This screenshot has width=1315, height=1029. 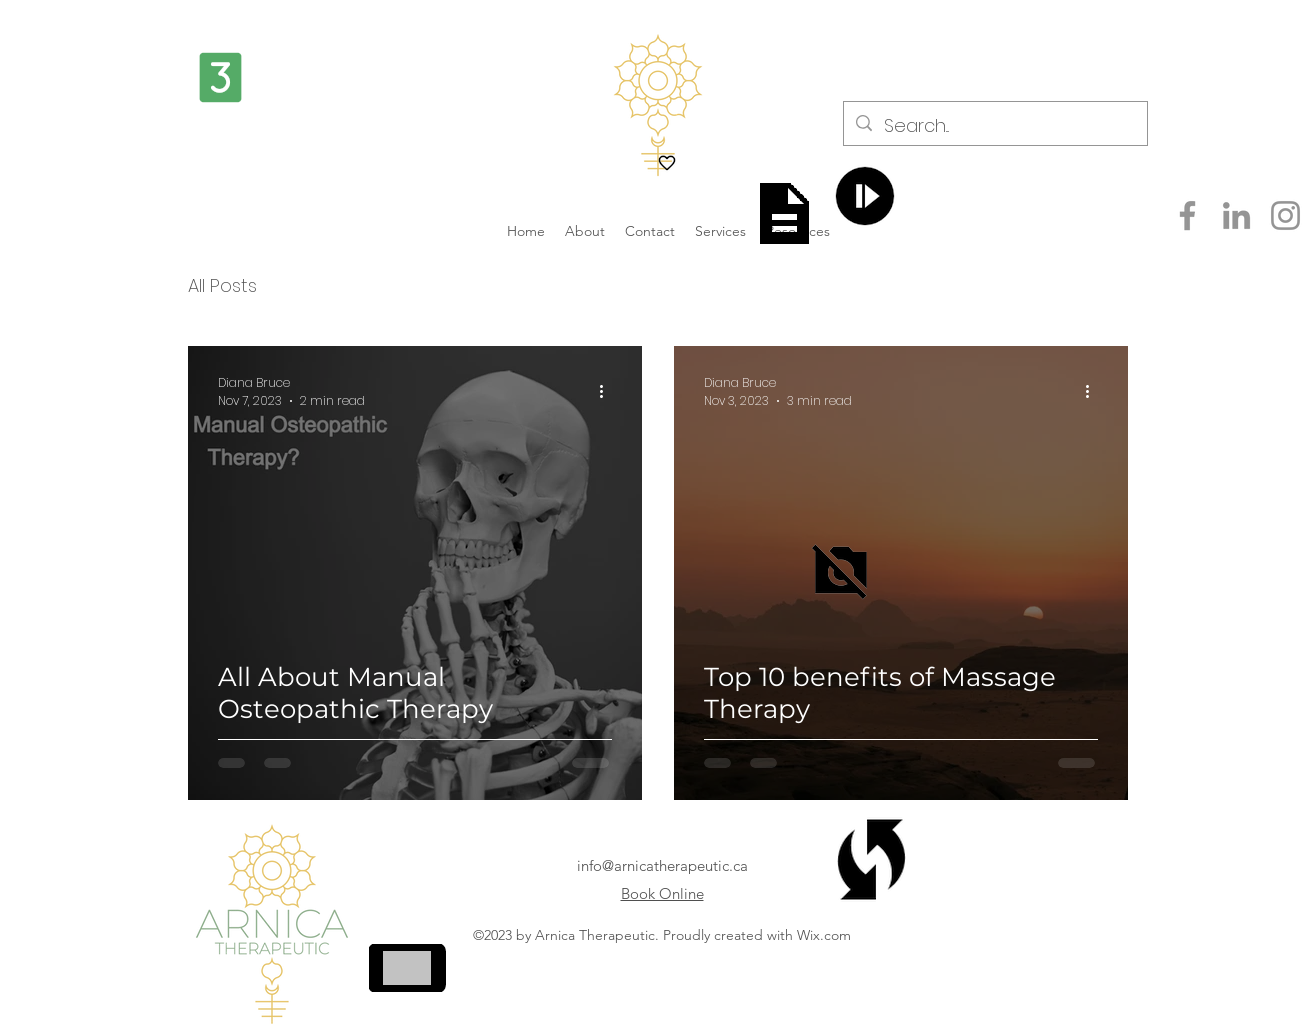 What do you see at coordinates (667, 163) in the screenshot?
I see `add to favorites` at bounding box center [667, 163].